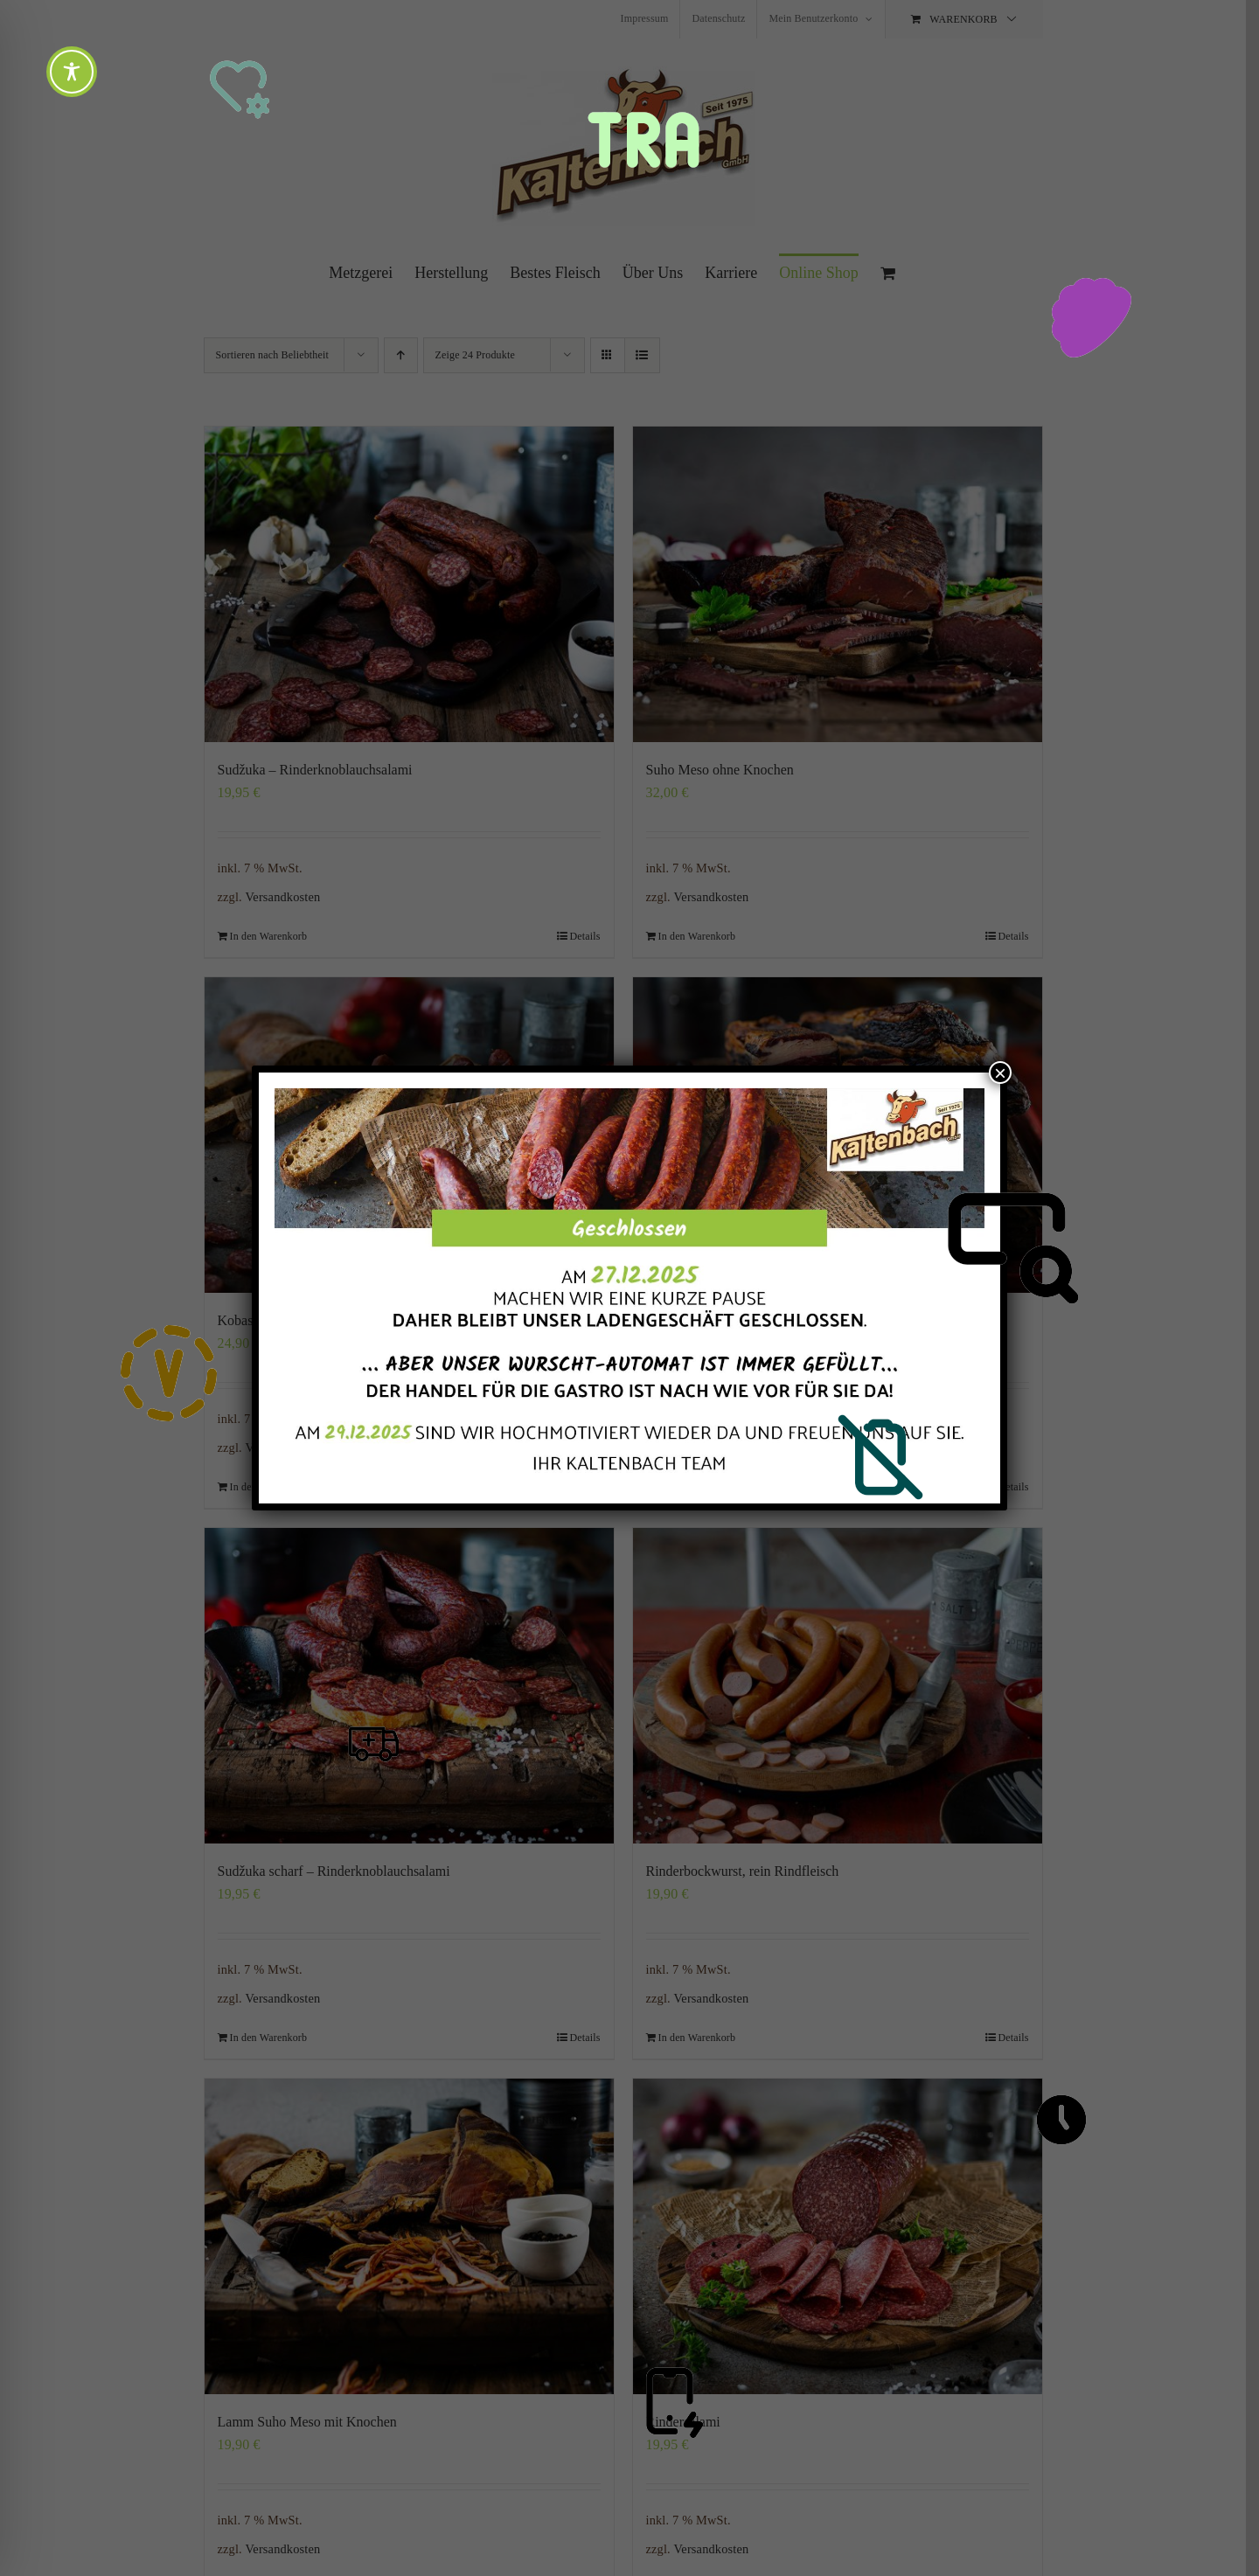  Describe the element at coordinates (670, 2401) in the screenshot. I see `phone charging status indicator` at that location.